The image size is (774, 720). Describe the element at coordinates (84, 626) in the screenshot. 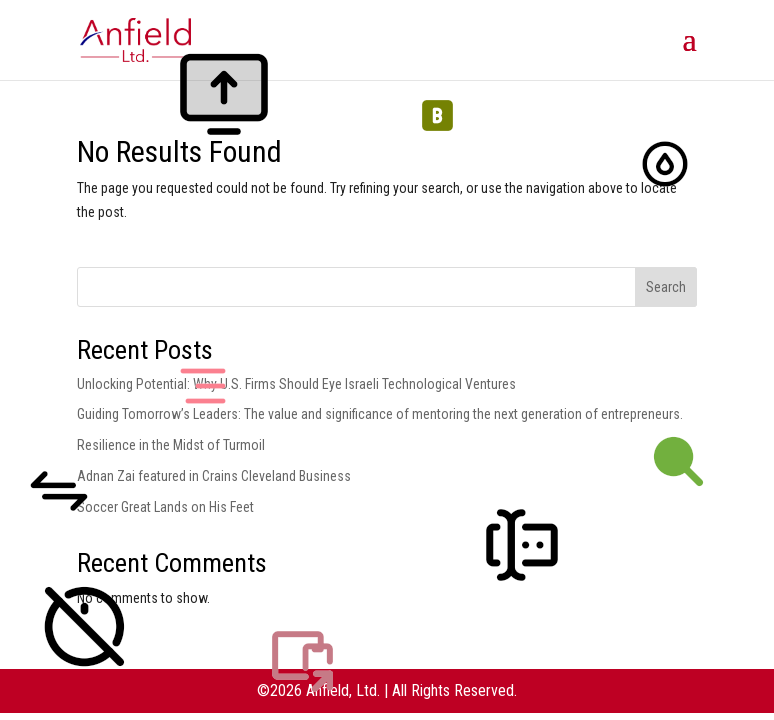

I see `disable timer or scheduled event` at that location.